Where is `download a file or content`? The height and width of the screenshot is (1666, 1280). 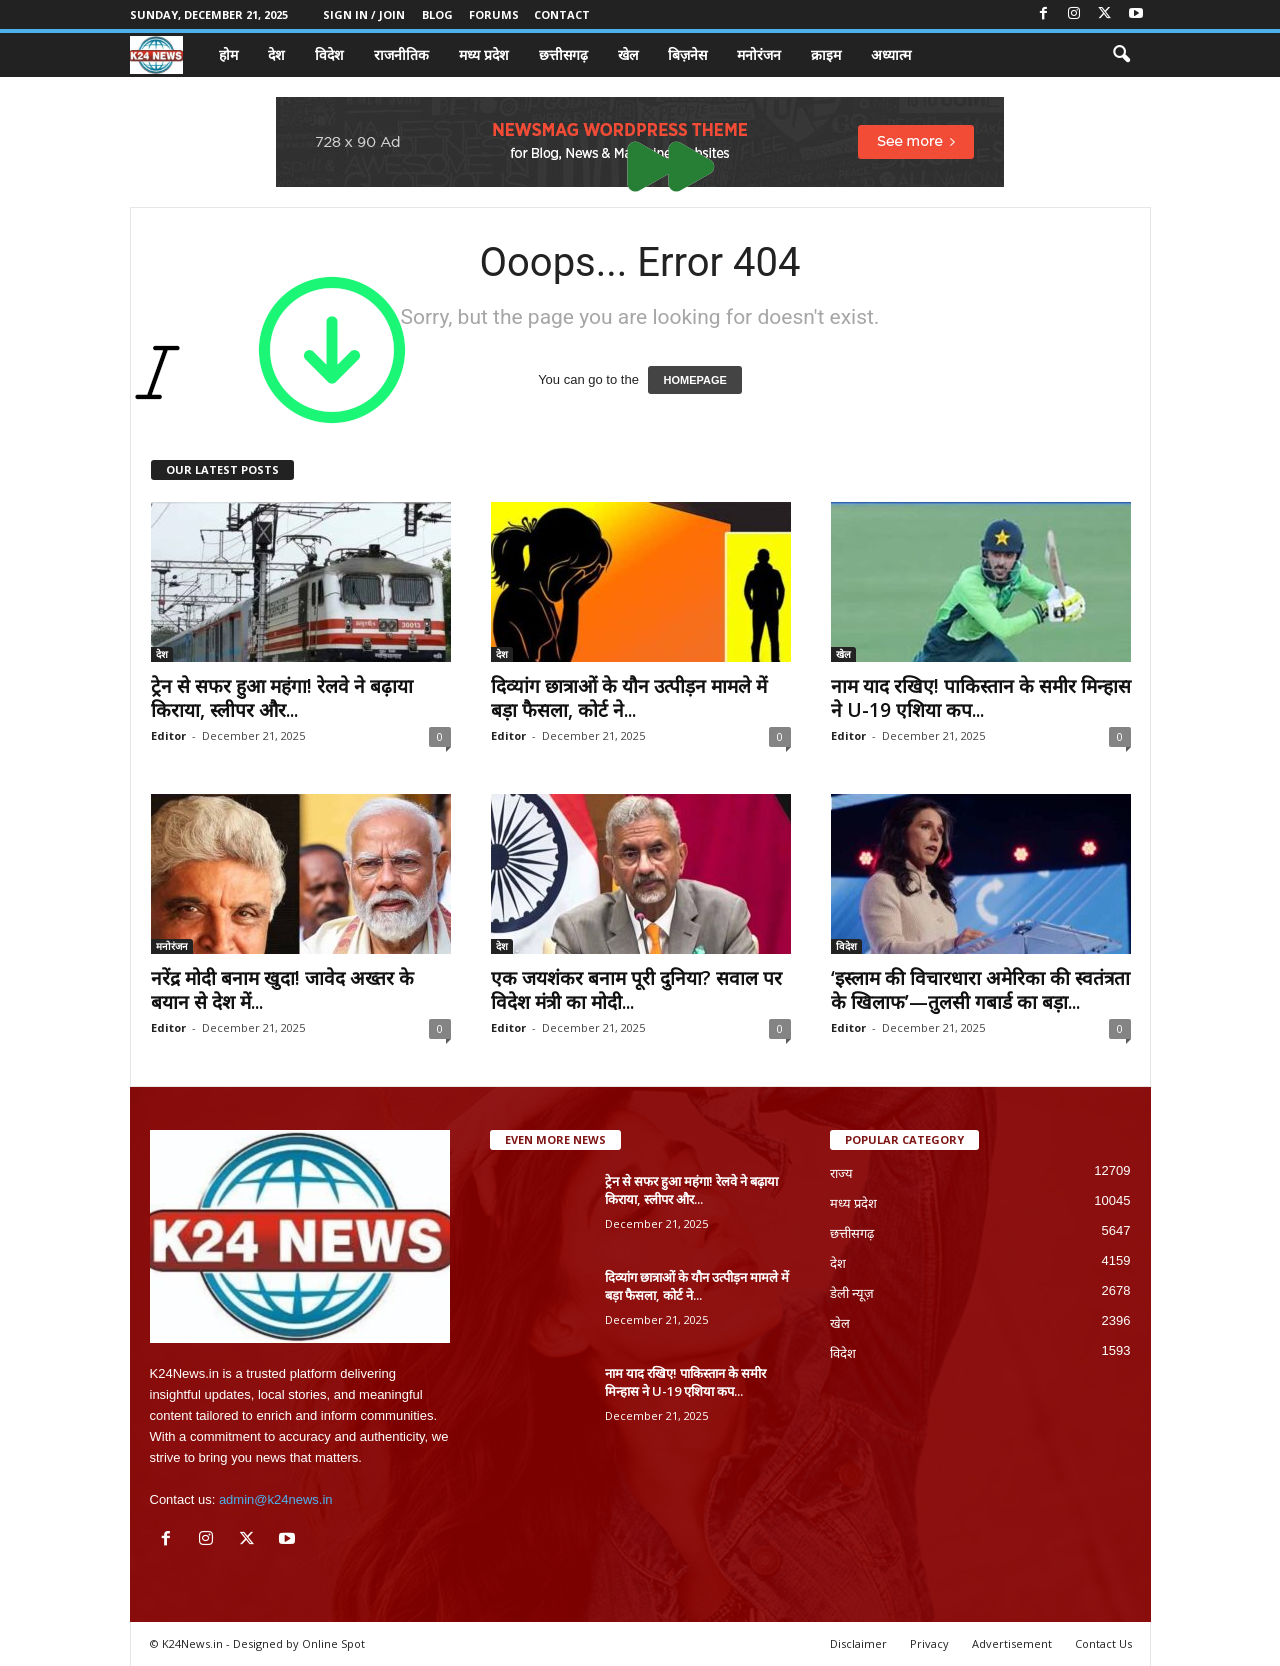
download a file or content is located at coordinates (332, 350).